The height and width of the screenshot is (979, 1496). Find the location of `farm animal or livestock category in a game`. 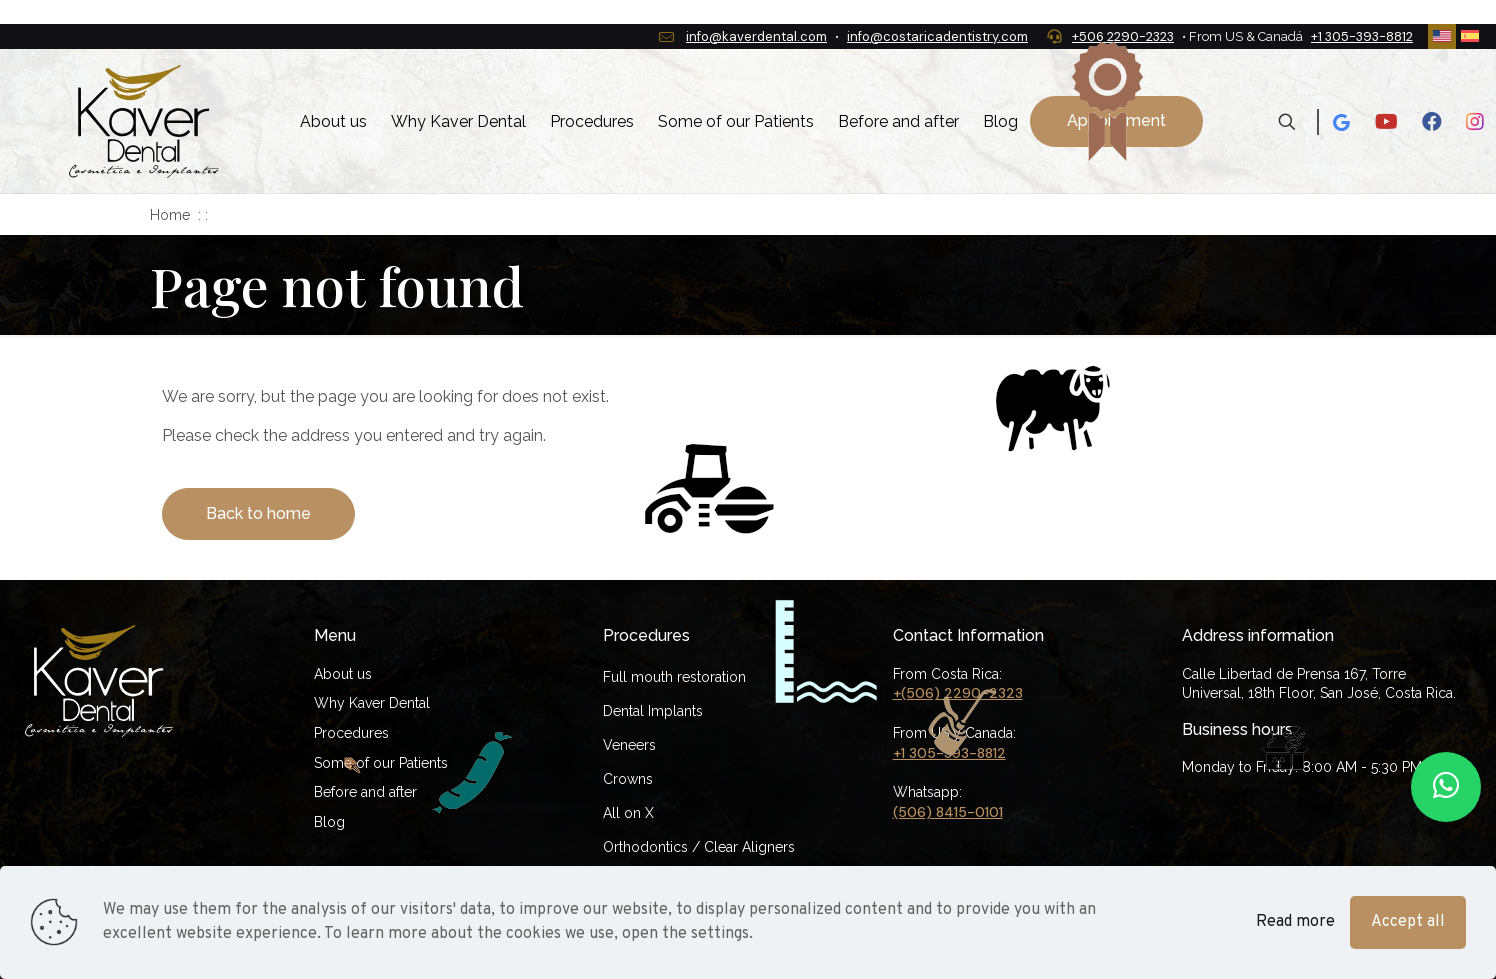

farm animal or livestock category in a game is located at coordinates (1052, 405).